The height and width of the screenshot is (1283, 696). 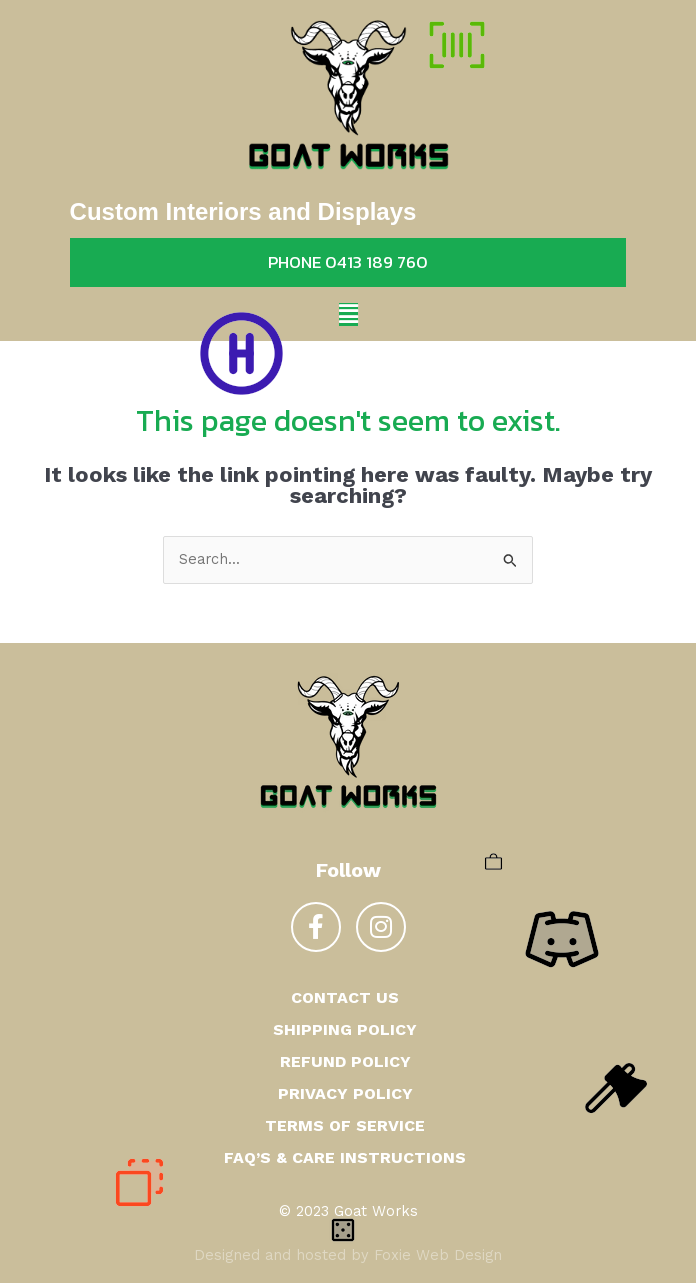 What do you see at coordinates (343, 1230) in the screenshot?
I see `access casino or gambling games` at bounding box center [343, 1230].